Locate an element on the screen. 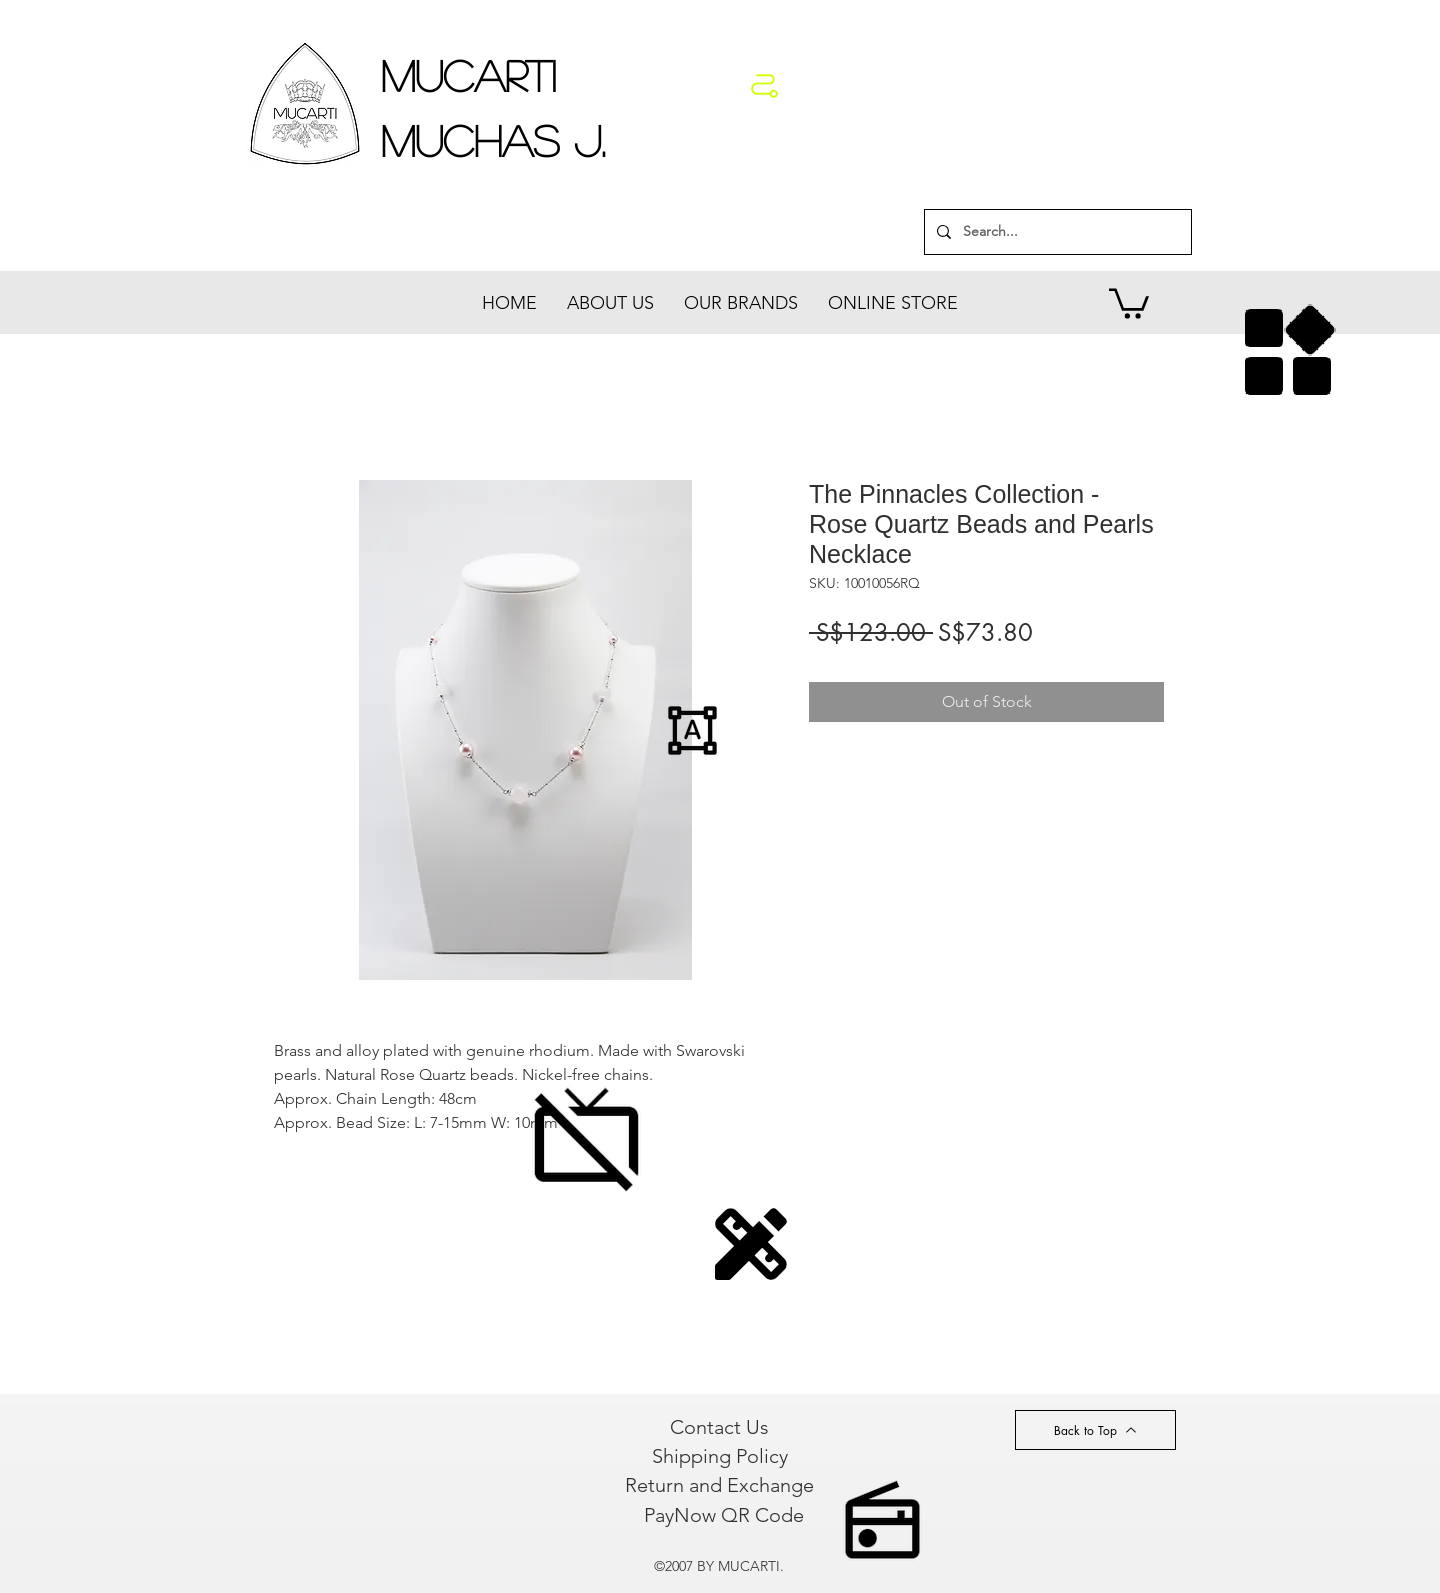 Image resolution: width=1440 pixels, height=1593 pixels. view or edit a route path is located at coordinates (764, 84).